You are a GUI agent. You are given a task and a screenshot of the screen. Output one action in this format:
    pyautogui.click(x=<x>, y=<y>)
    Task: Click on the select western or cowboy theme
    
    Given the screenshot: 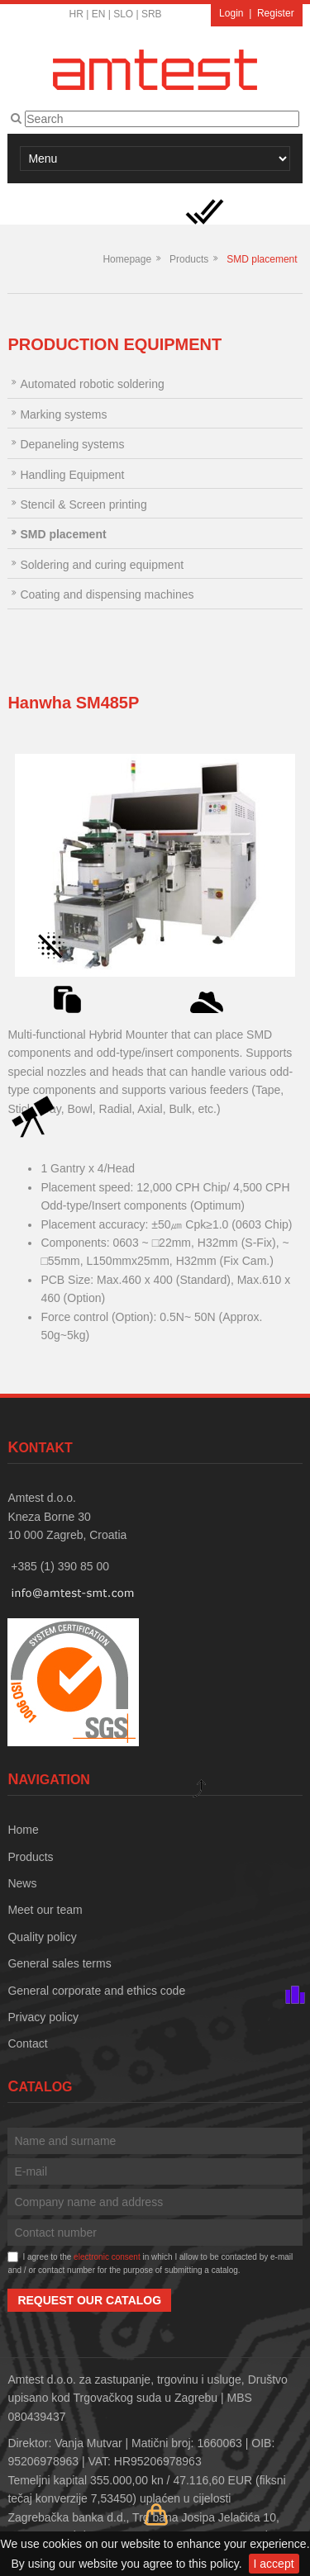 What is the action you would take?
    pyautogui.click(x=207, y=1003)
    